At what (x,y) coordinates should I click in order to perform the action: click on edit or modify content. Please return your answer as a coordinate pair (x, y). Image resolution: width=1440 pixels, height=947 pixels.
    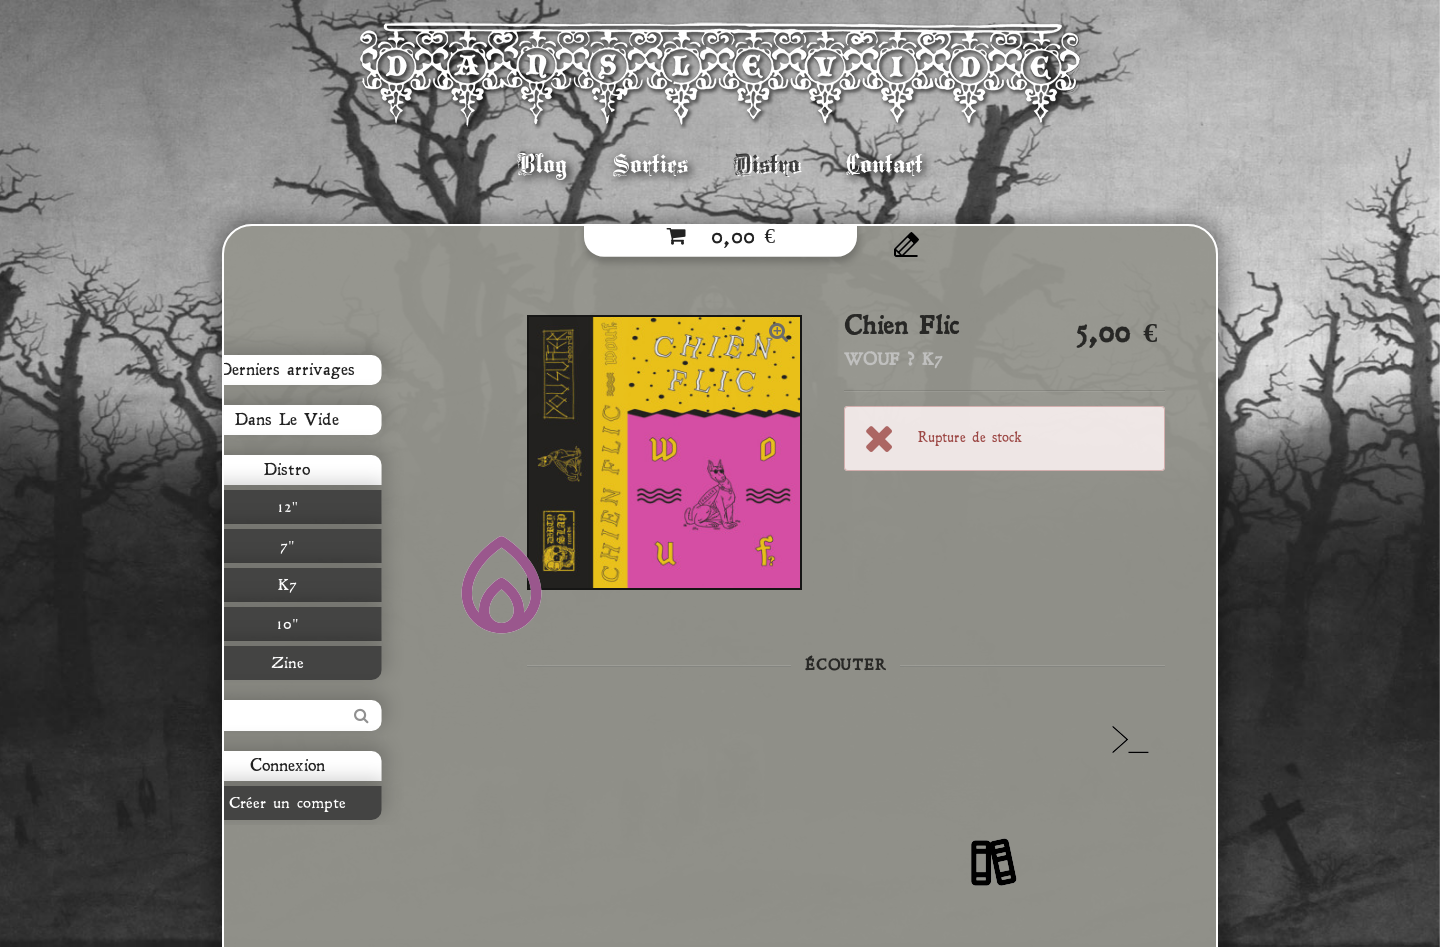
    Looking at the image, I should click on (906, 245).